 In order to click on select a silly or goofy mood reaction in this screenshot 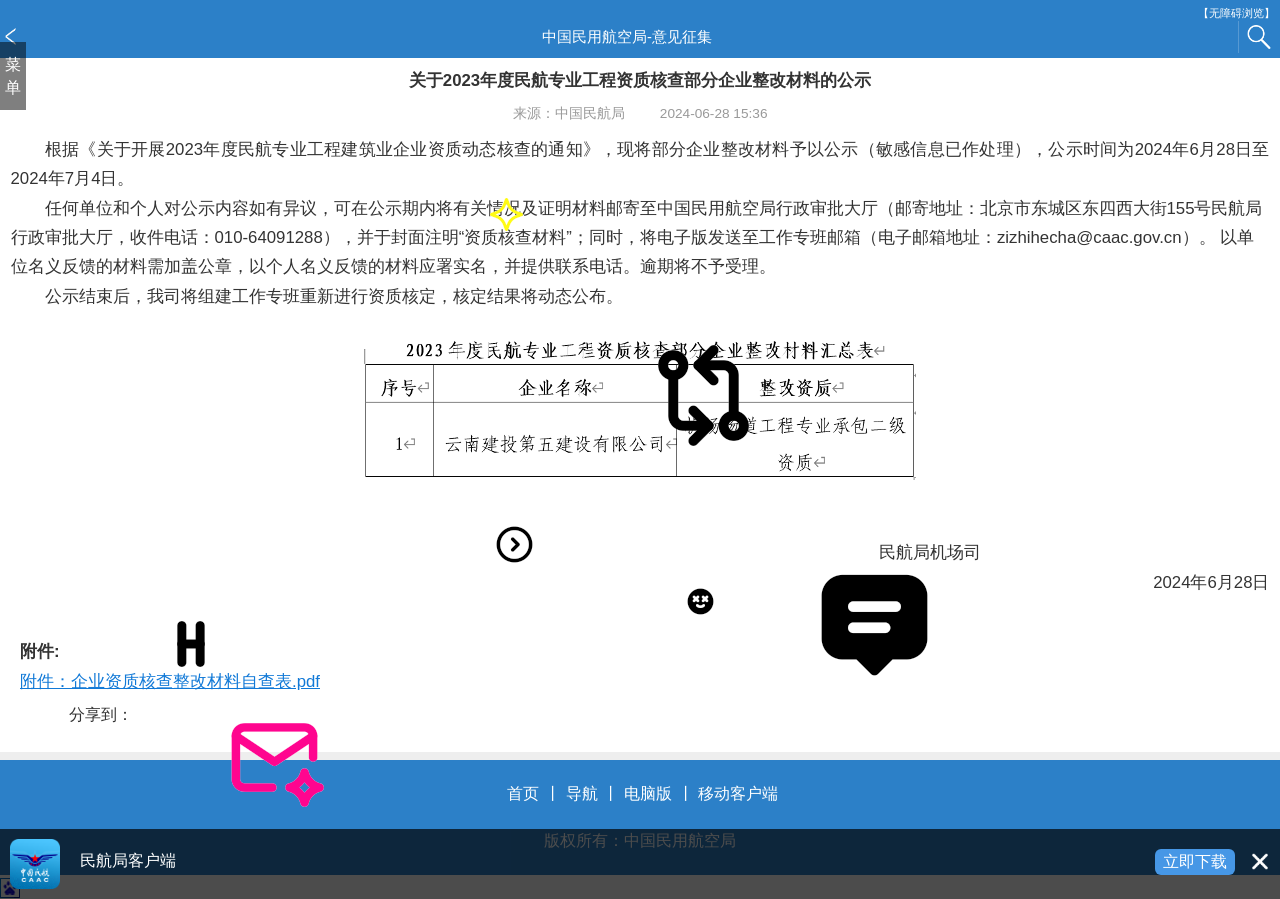, I will do `click(700, 601)`.